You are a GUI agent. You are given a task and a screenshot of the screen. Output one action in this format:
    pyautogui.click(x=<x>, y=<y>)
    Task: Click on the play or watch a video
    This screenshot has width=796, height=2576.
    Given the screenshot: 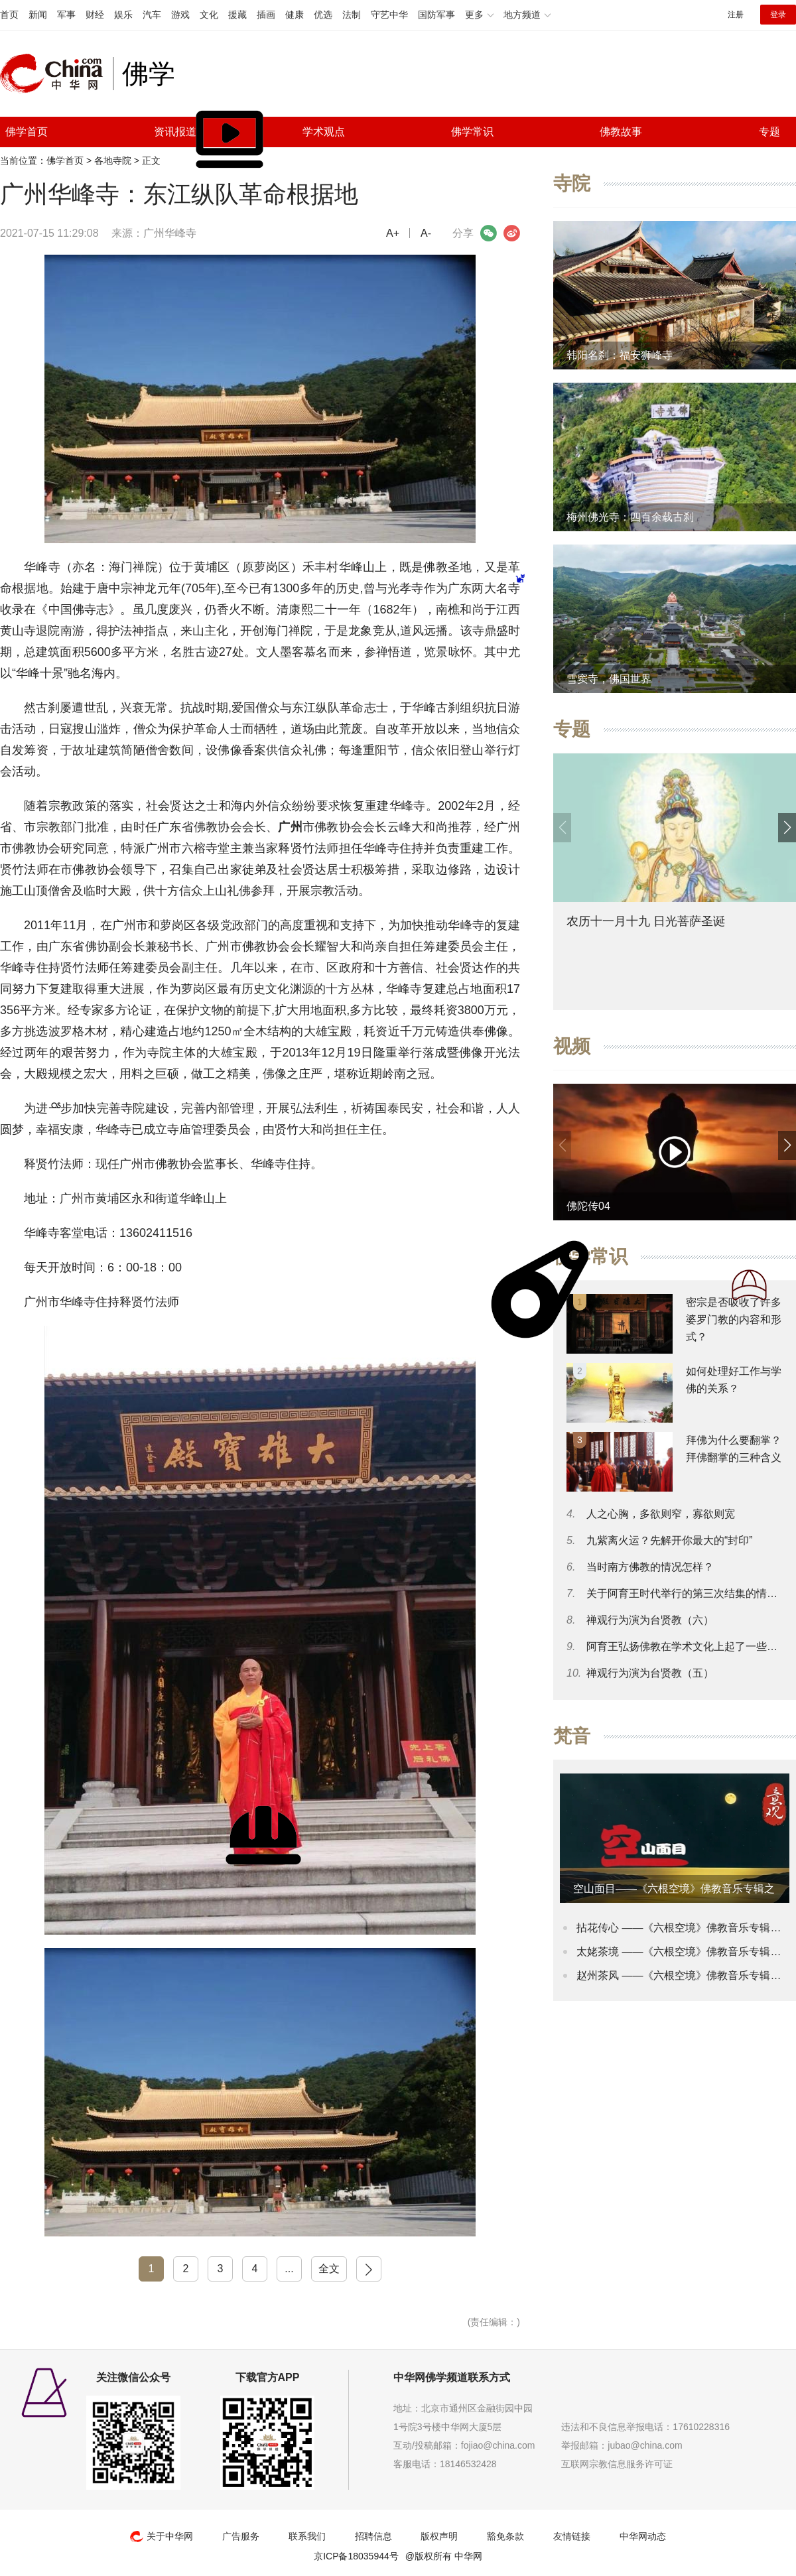 What is the action you would take?
    pyautogui.click(x=230, y=139)
    